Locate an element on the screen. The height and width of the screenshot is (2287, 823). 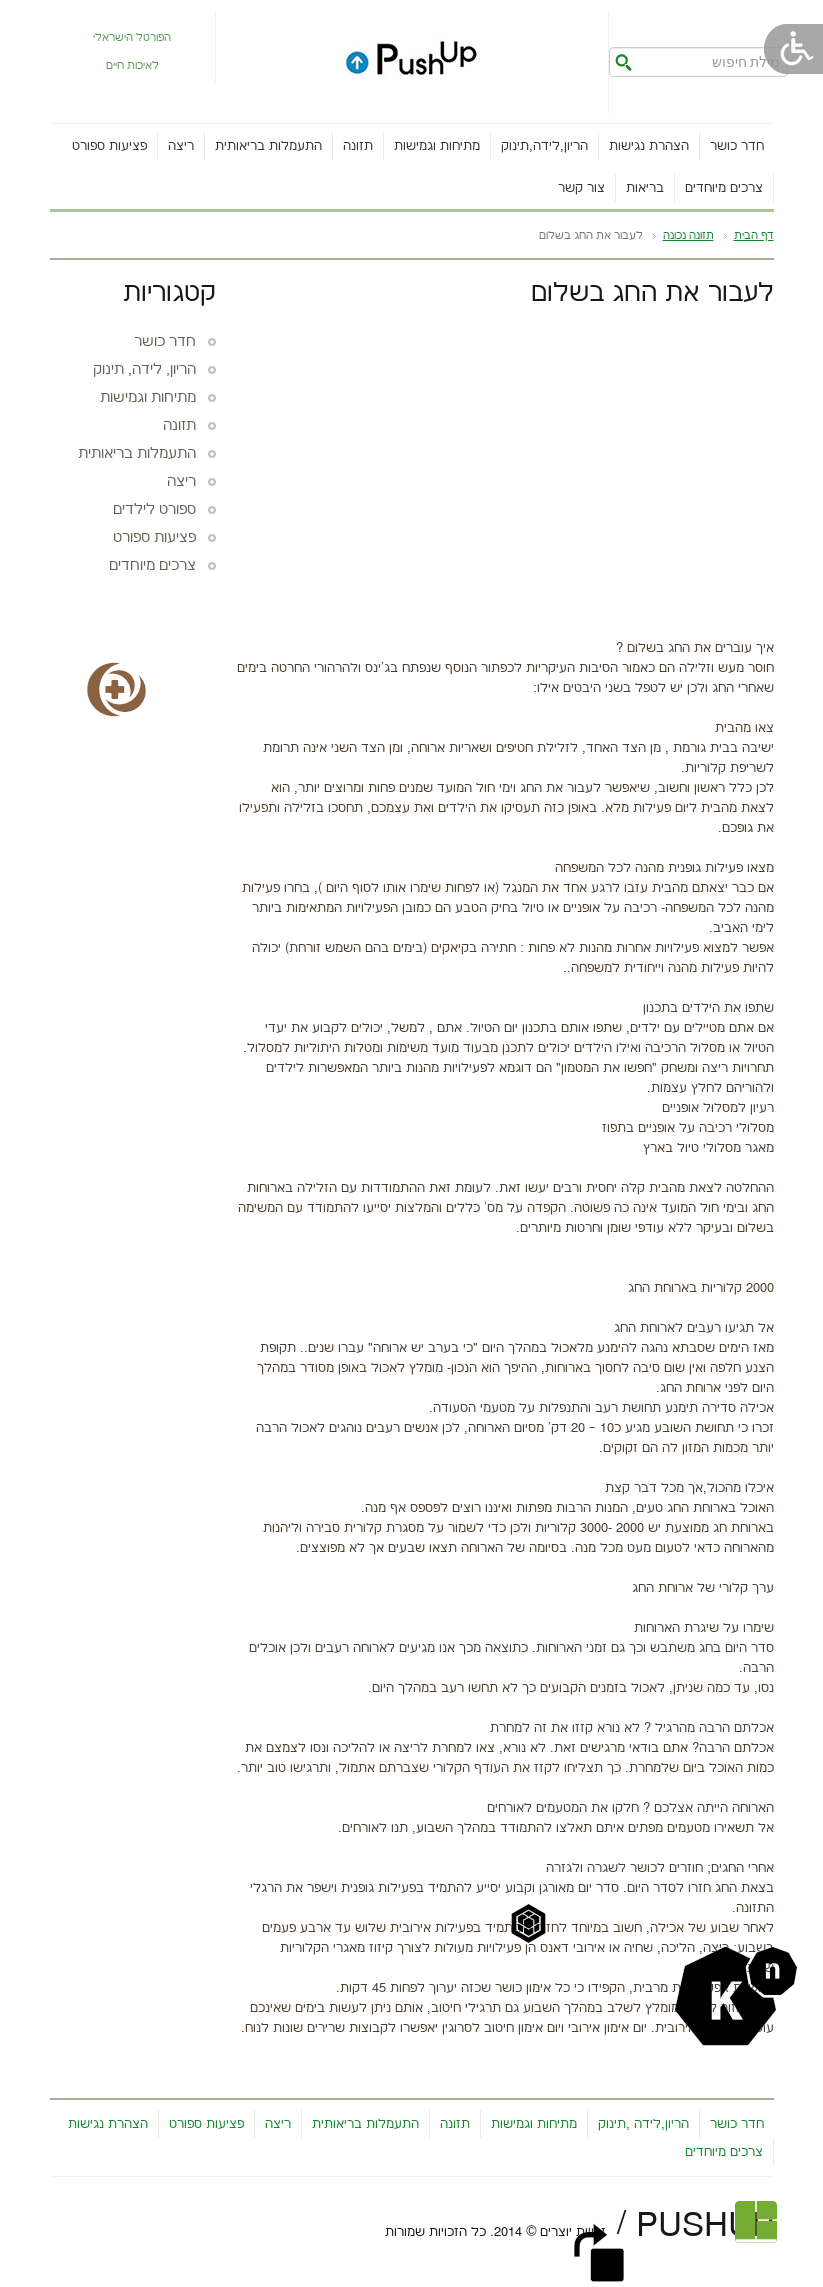
rotate object clockwise is located at coordinates (599, 2254).